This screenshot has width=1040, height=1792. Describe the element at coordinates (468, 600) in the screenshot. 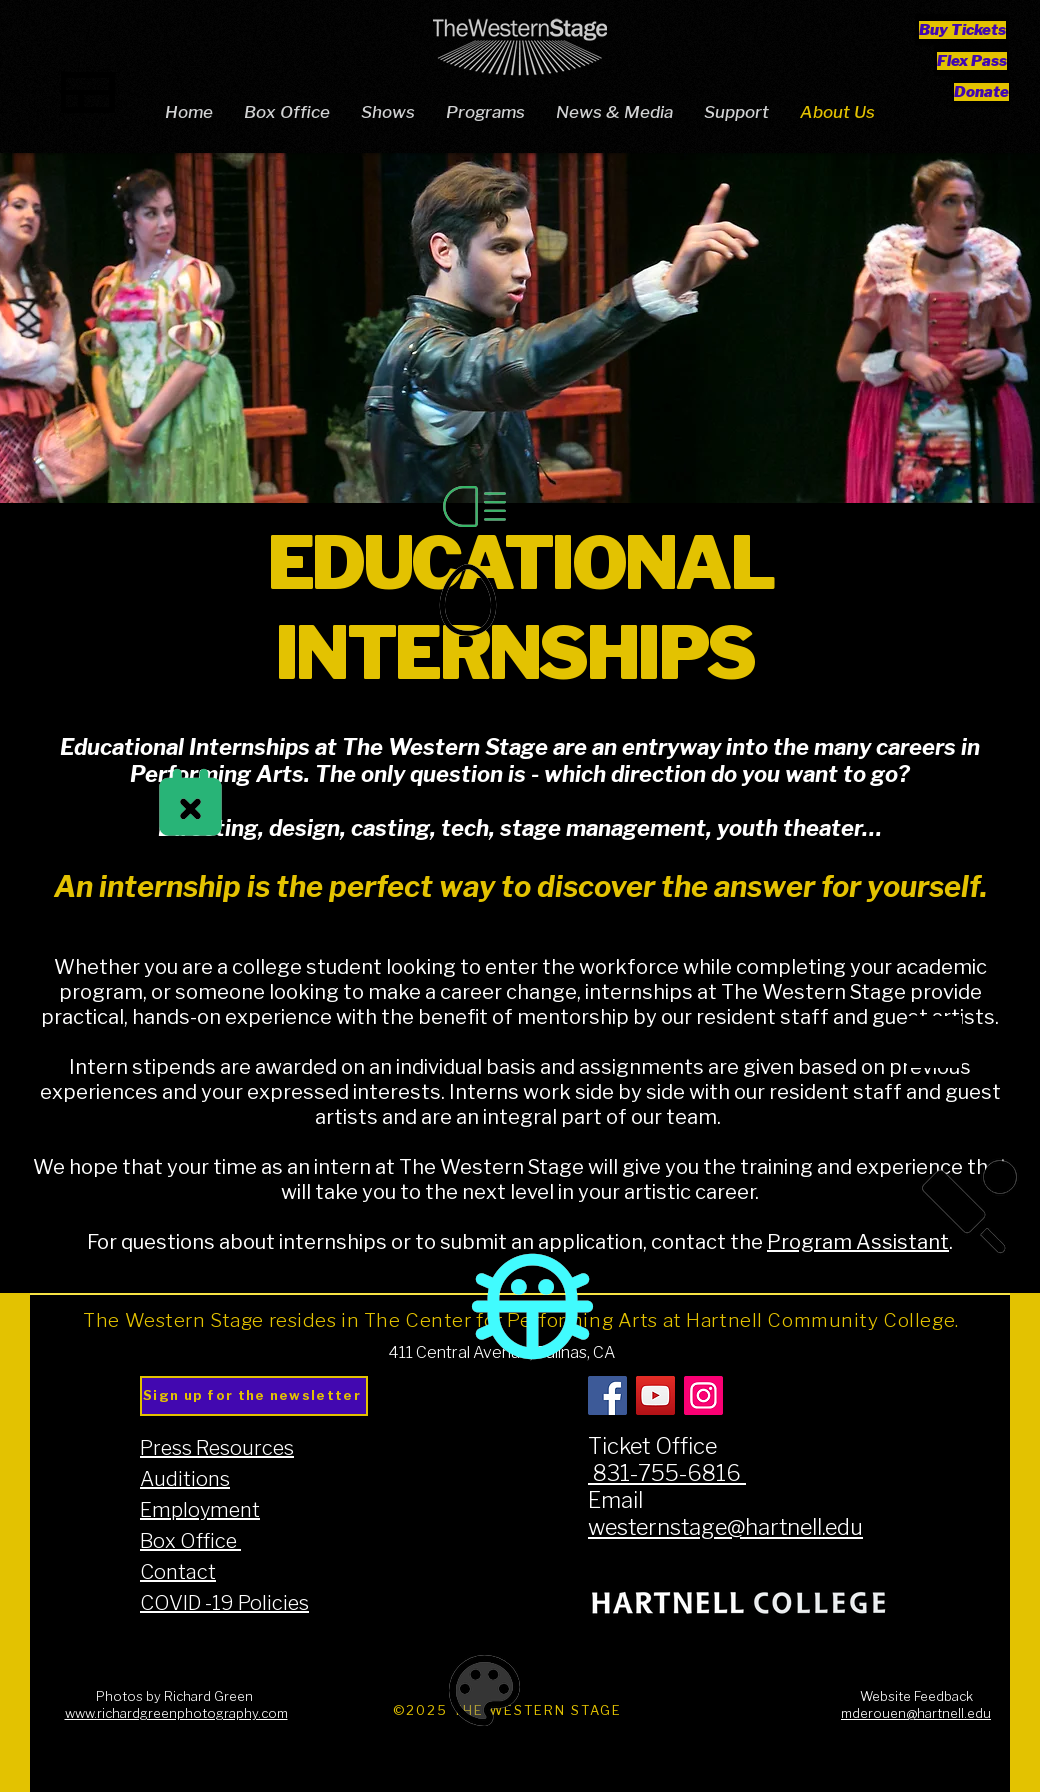

I see `indicates breakfast or food-related content` at that location.